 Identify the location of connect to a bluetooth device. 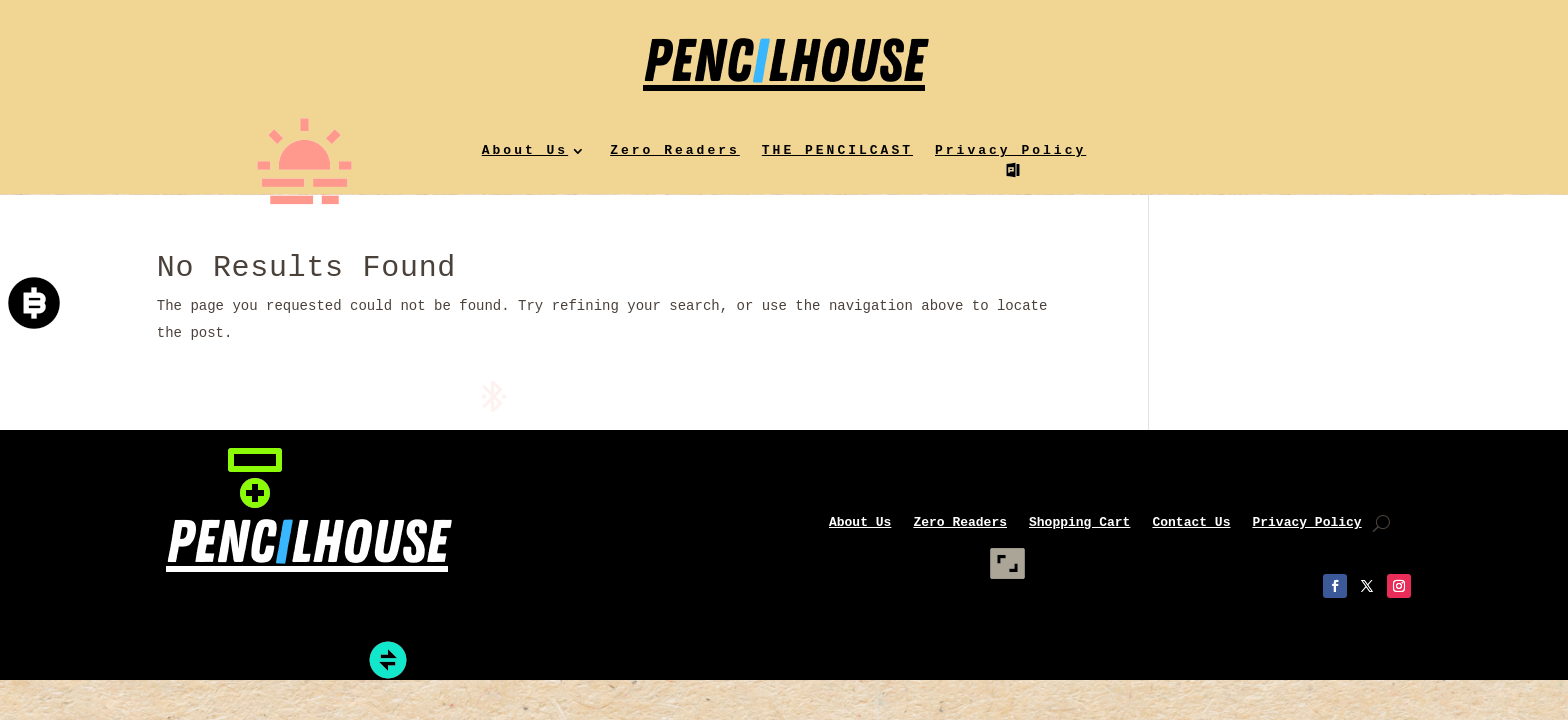
(492, 396).